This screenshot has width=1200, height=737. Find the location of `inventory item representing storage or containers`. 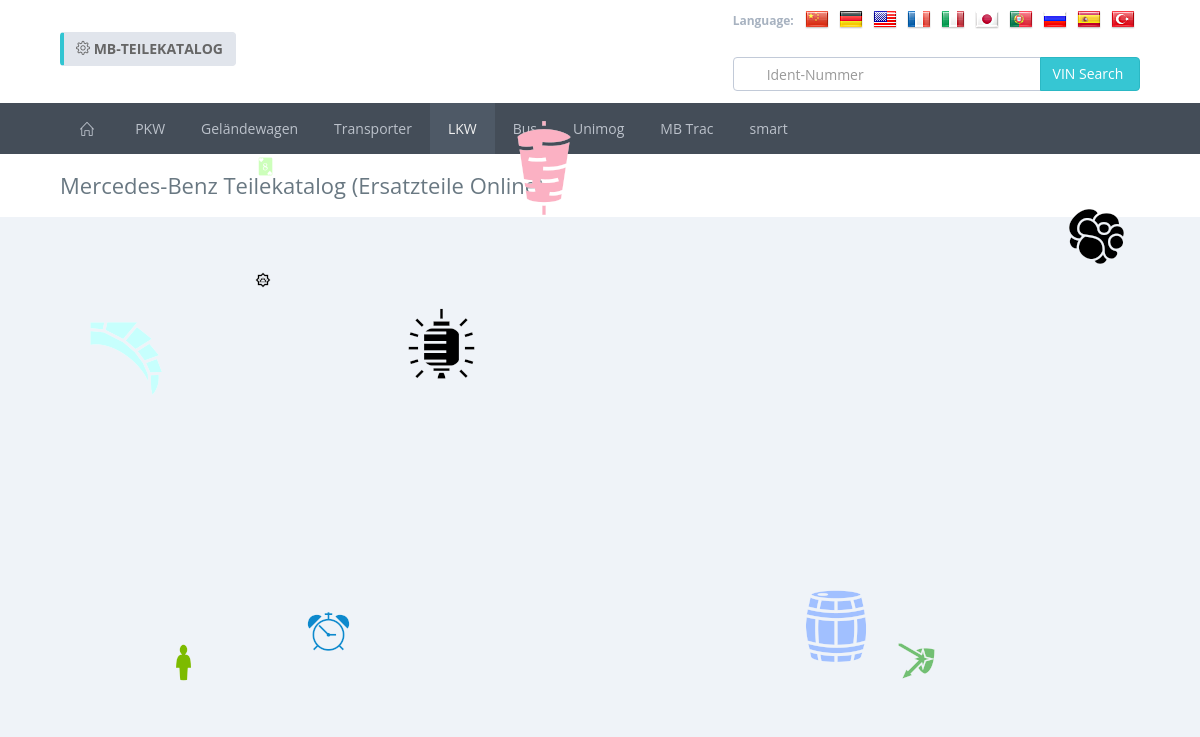

inventory item representing storage or containers is located at coordinates (836, 626).